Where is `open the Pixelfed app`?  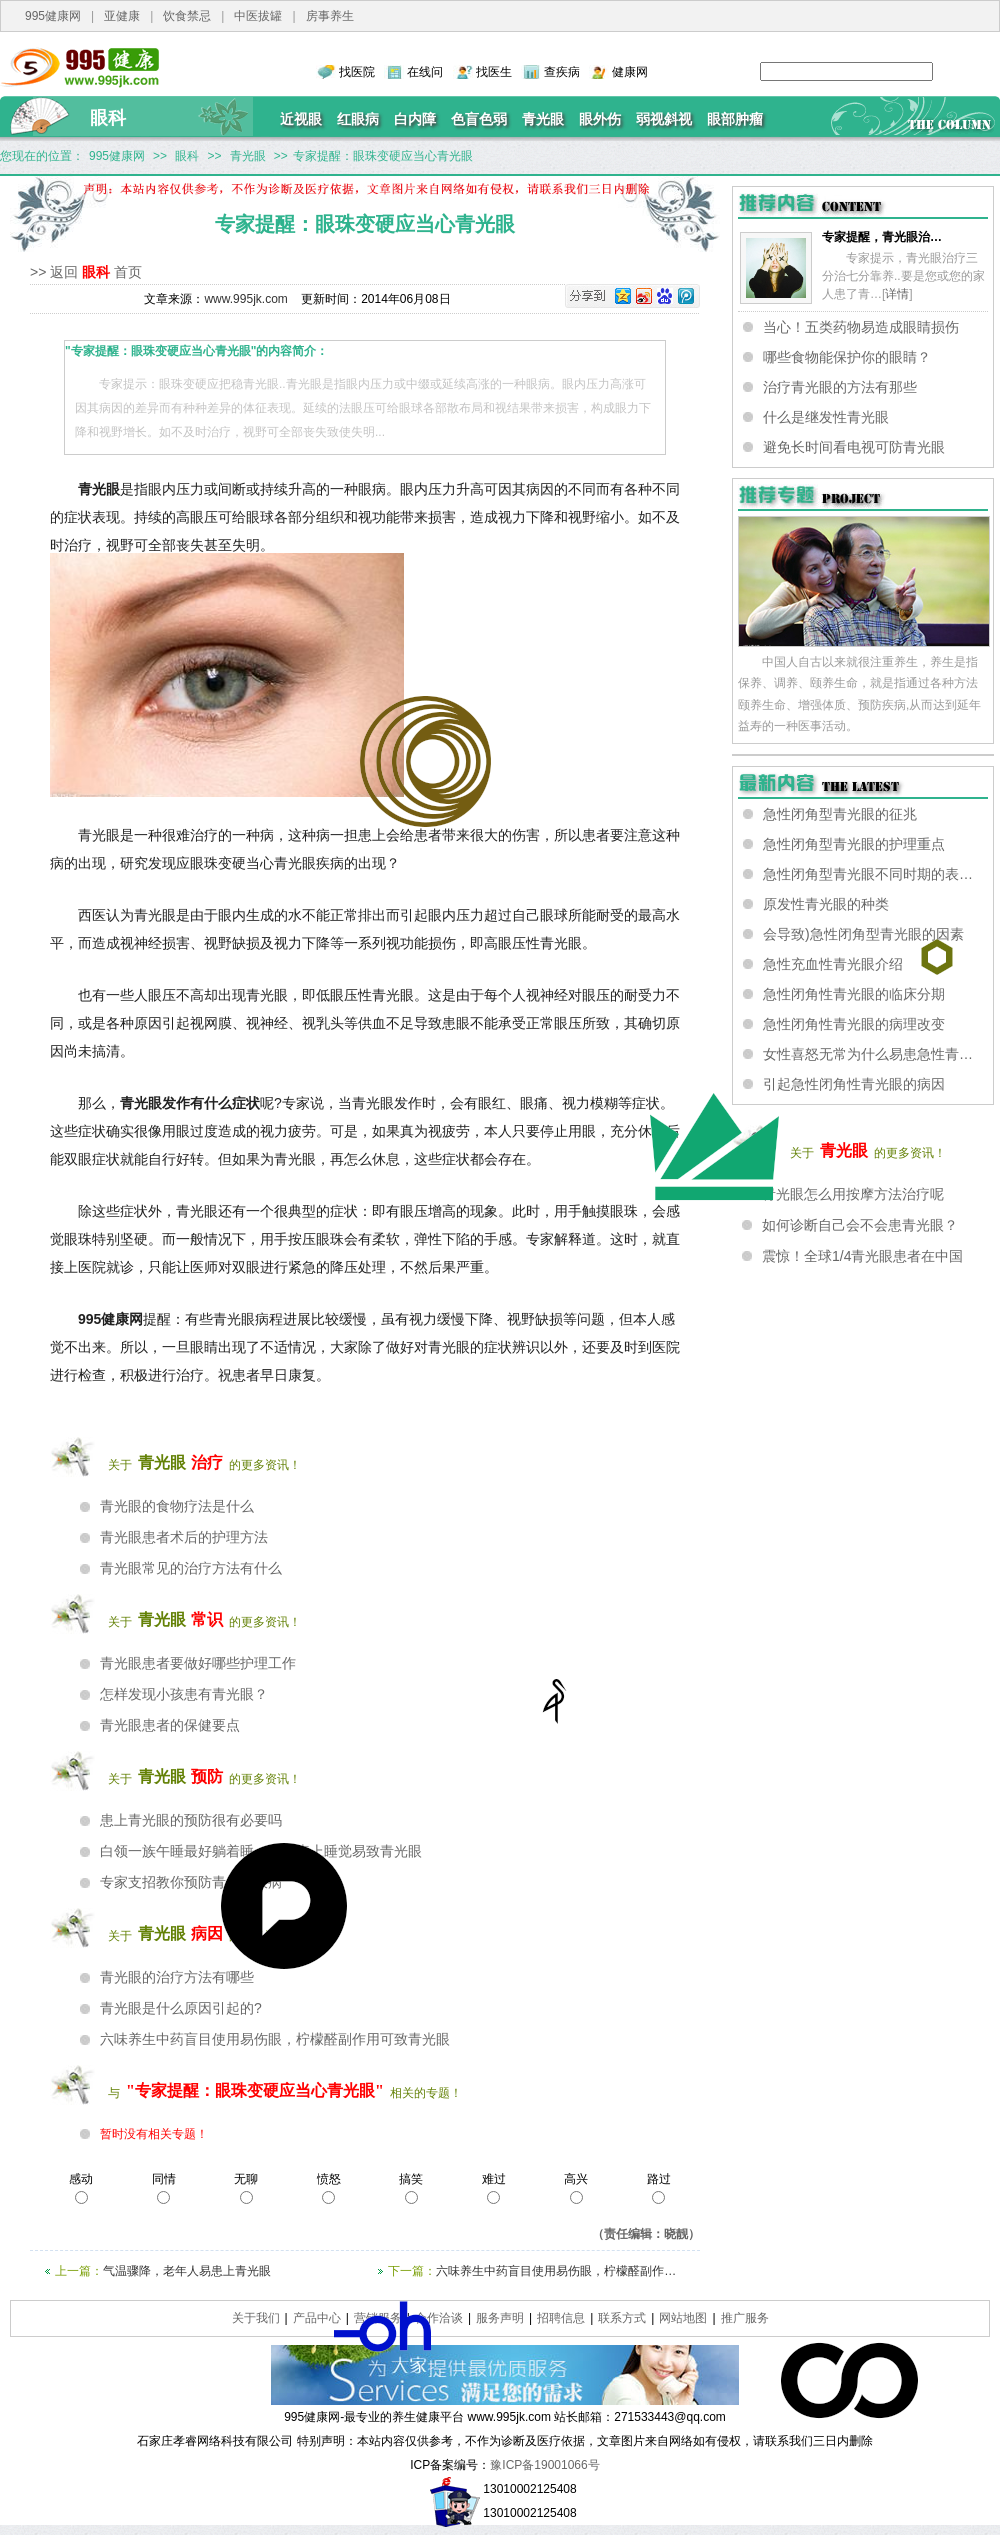 open the Pixelfed app is located at coordinates (284, 1906).